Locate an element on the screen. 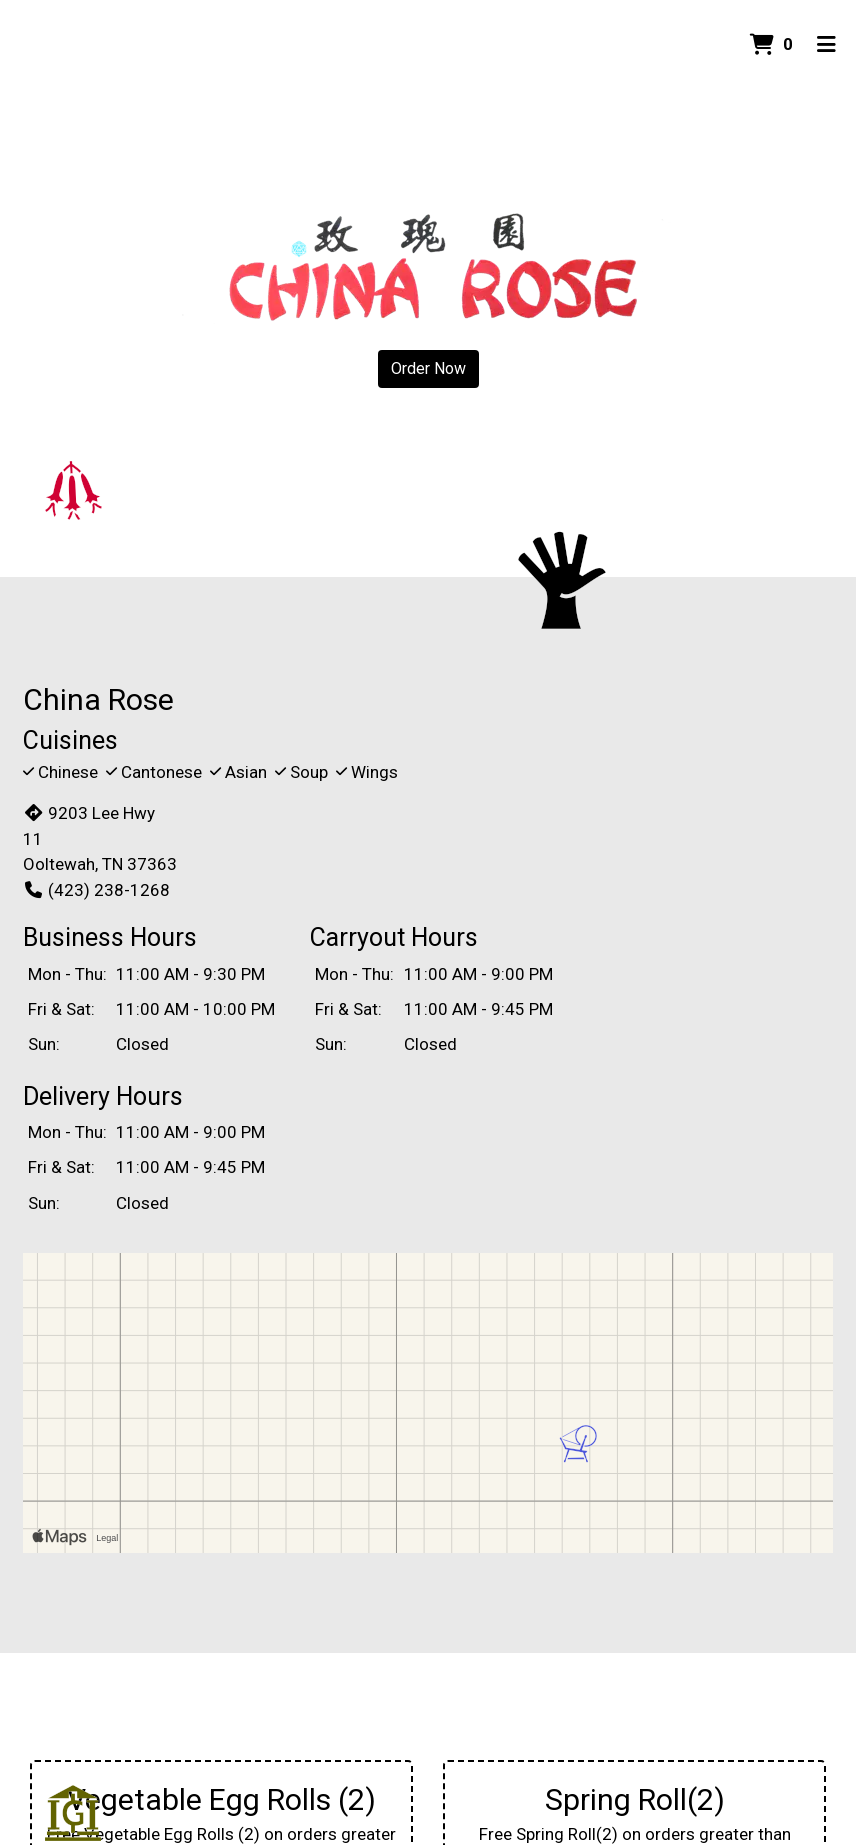 Image resolution: width=856 pixels, height=1845 pixels. spinning wheel crafting or fiber arts activity is located at coordinates (578, 1444).